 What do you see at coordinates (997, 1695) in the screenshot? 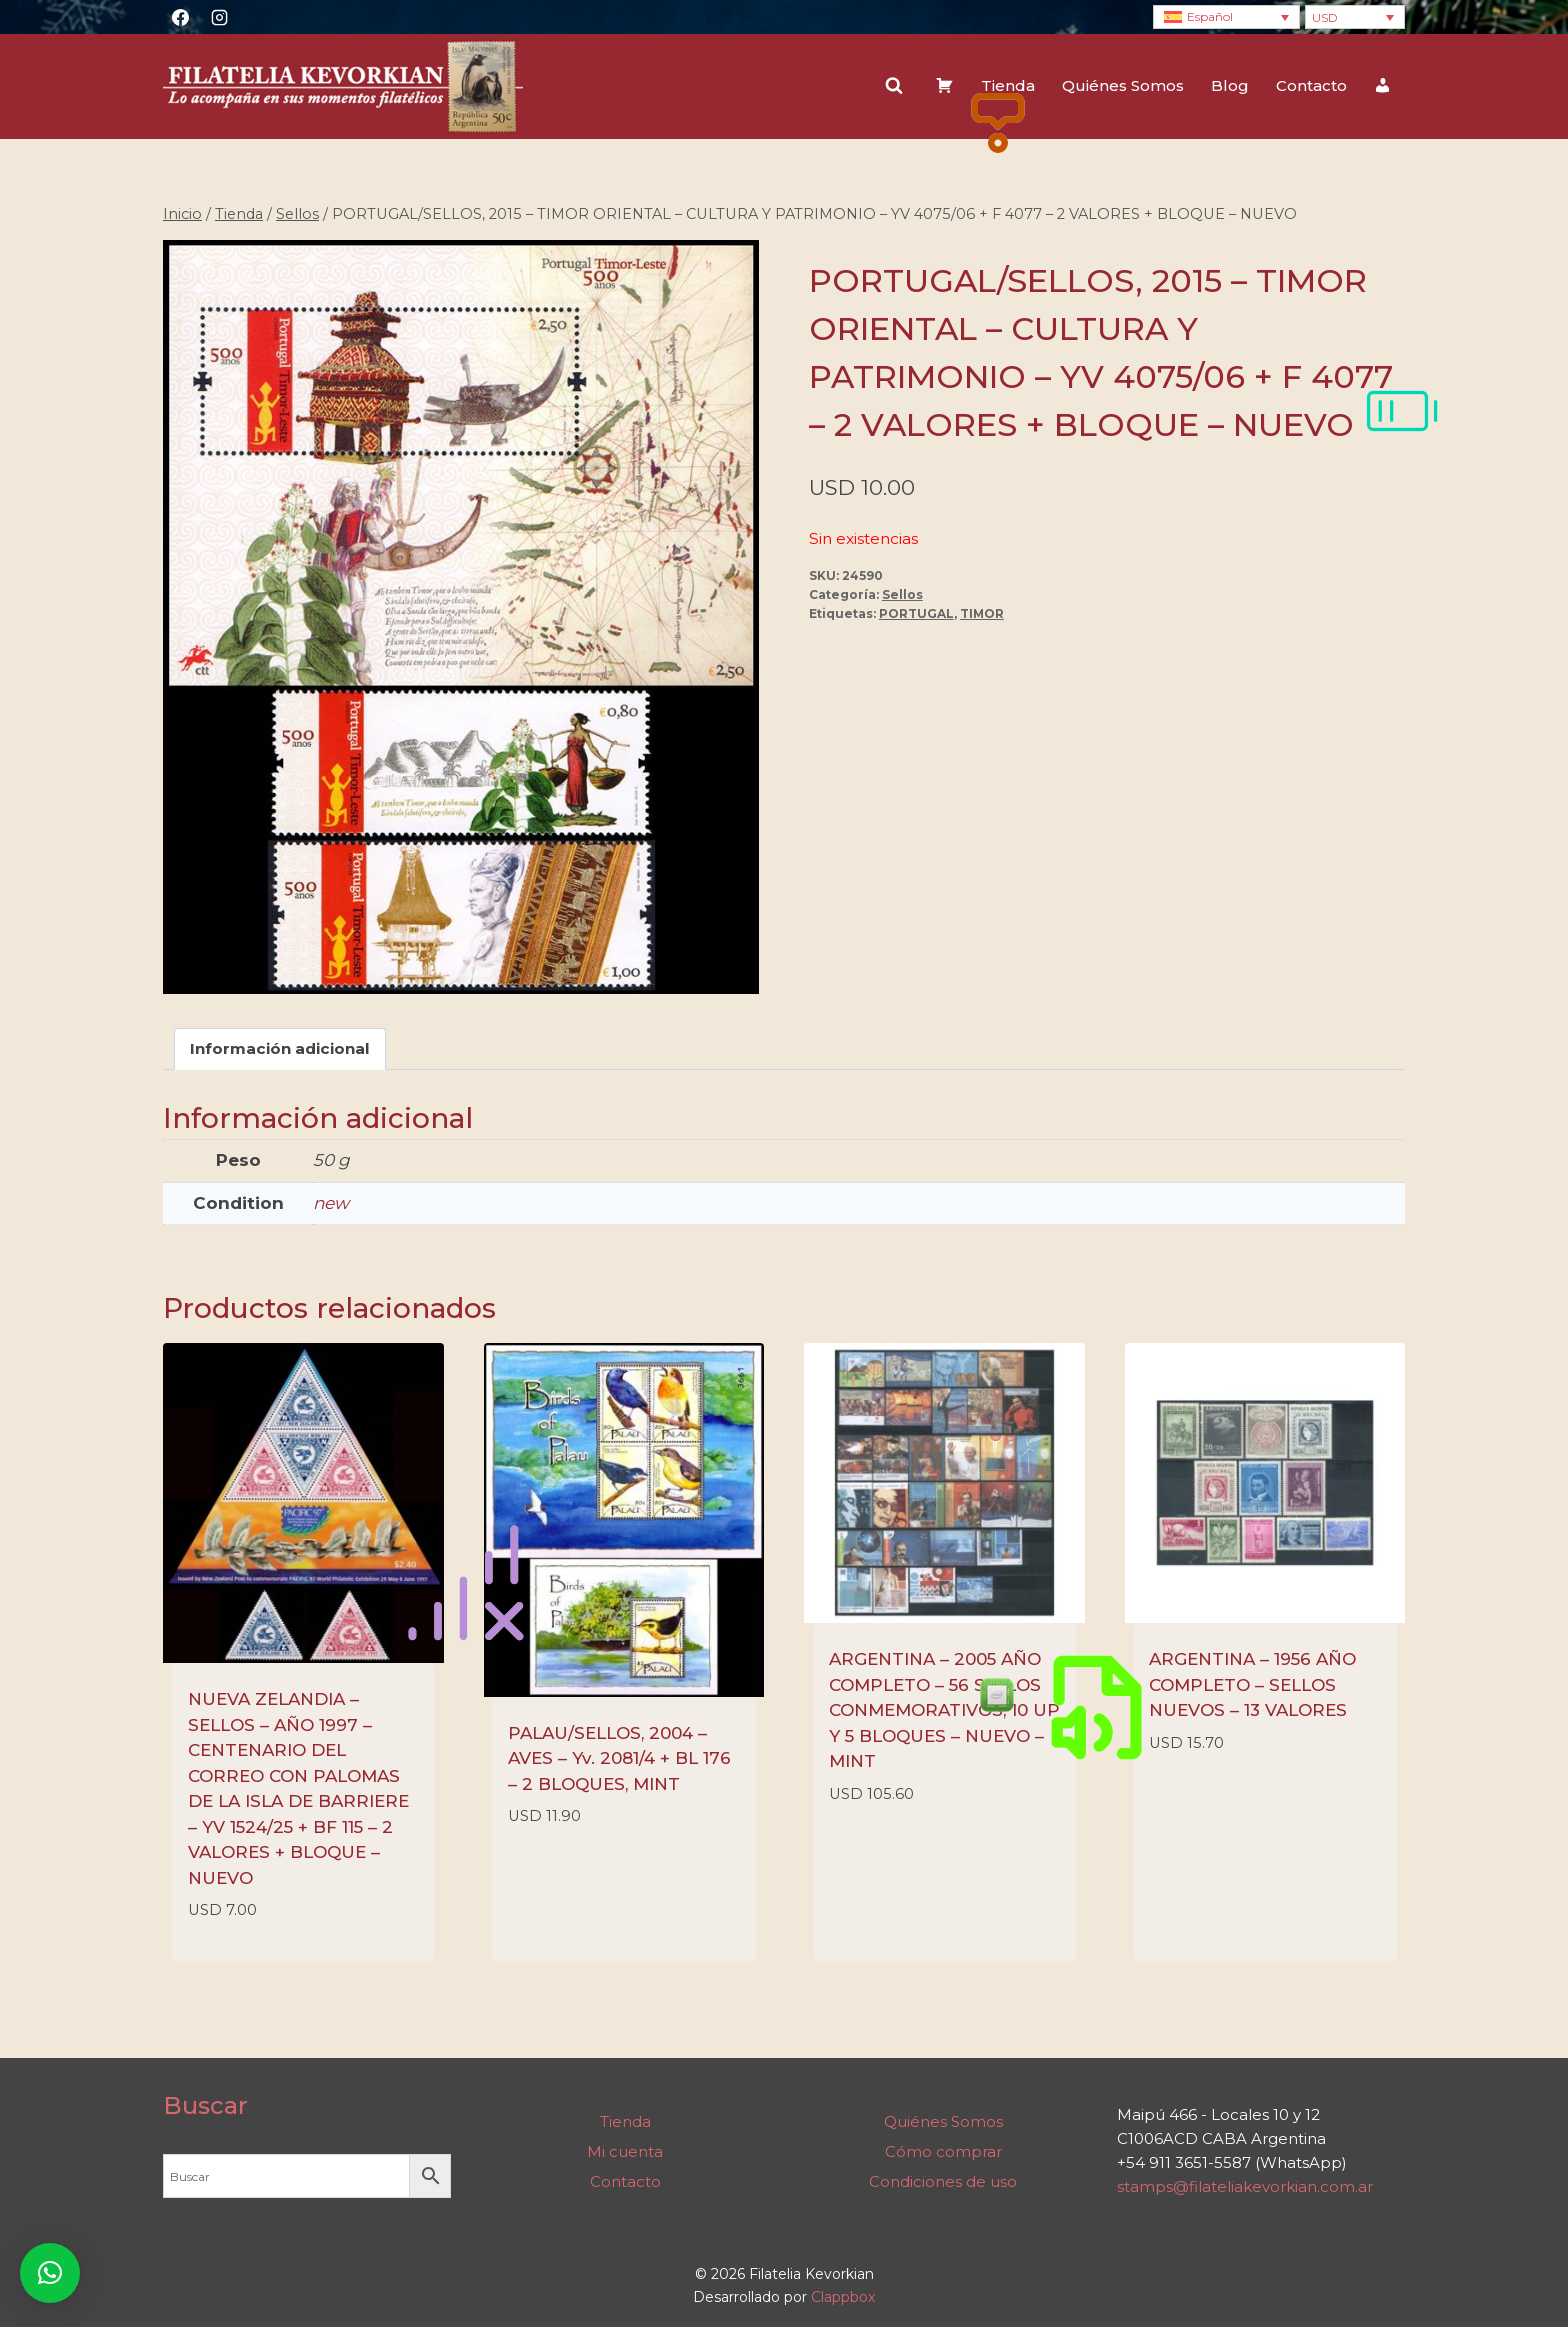
I see `view CPU or processor information` at bounding box center [997, 1695].